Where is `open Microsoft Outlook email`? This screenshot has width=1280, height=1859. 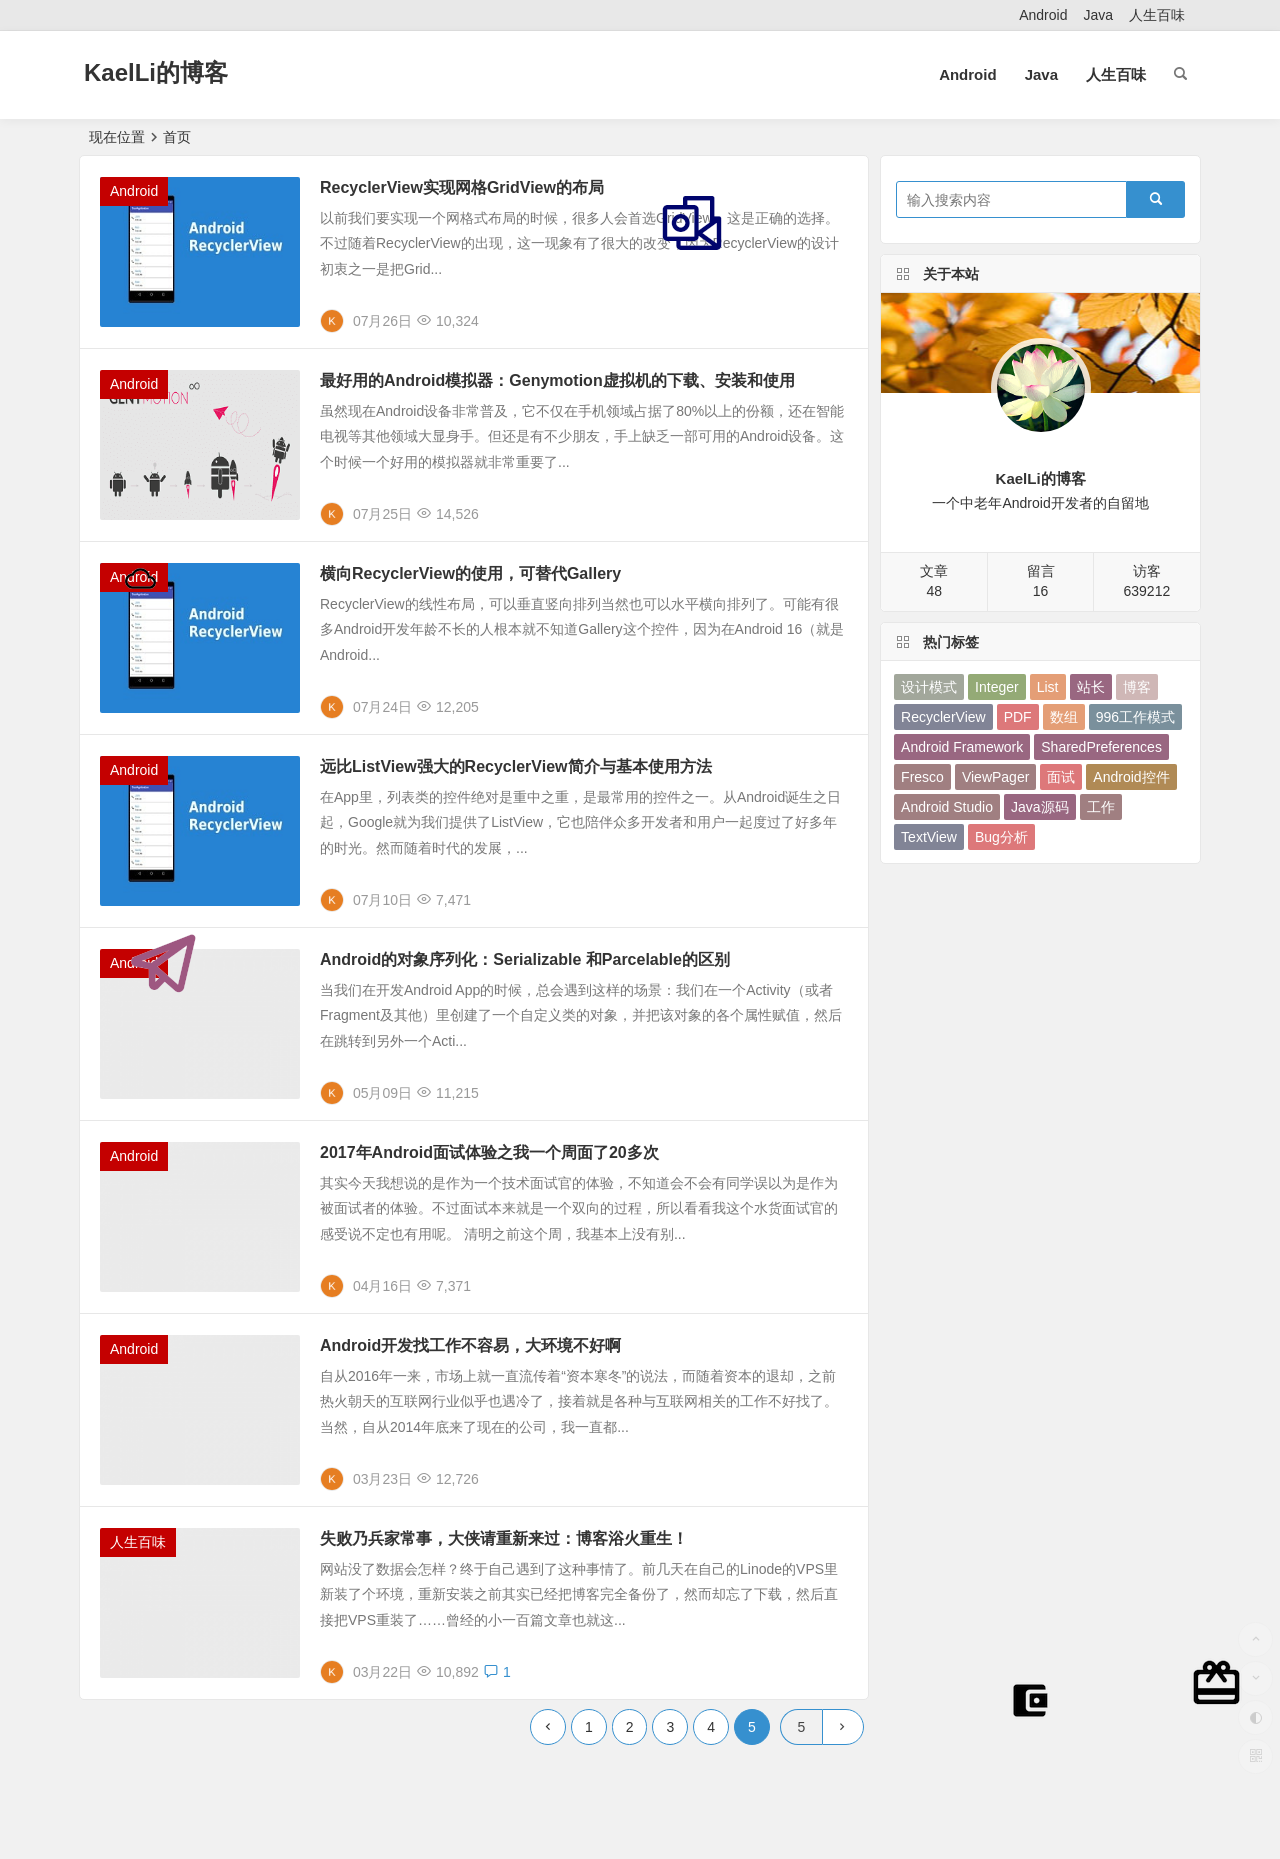 open Microsoft Outlook email is located at coordinates (692, 223).